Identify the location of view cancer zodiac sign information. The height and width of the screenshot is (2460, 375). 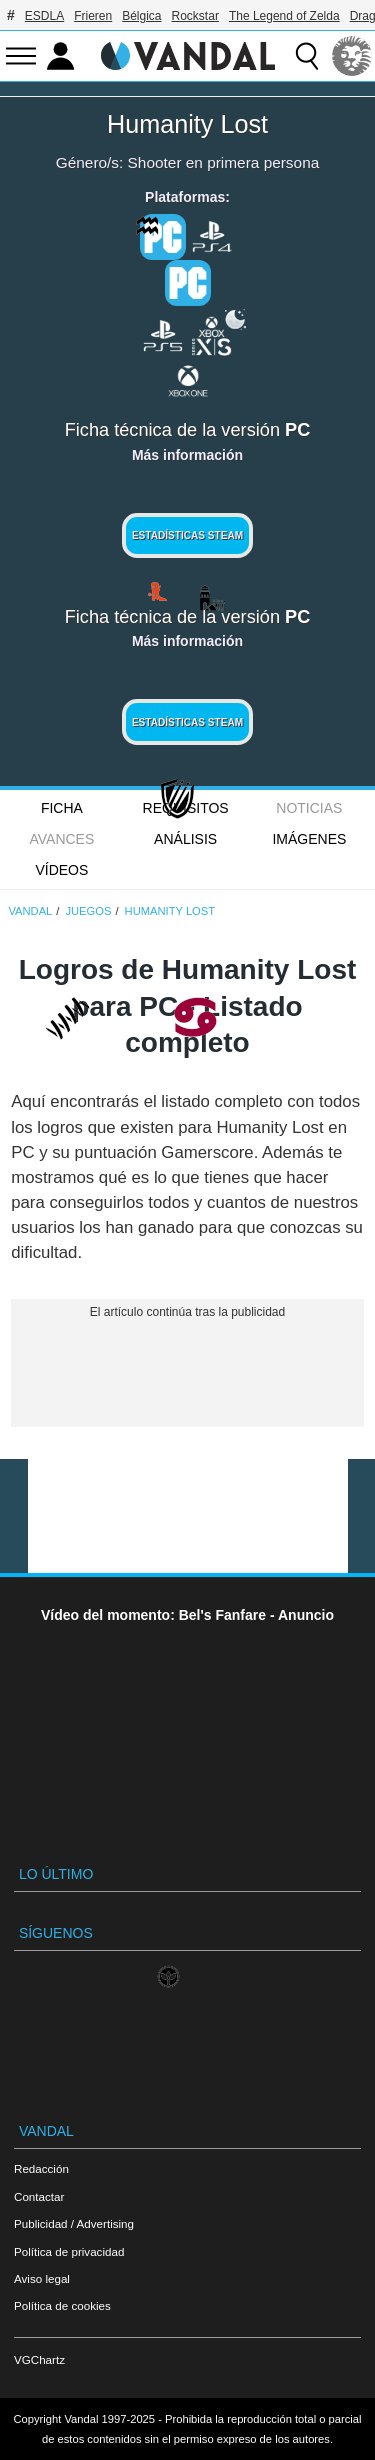
(195, 1017).